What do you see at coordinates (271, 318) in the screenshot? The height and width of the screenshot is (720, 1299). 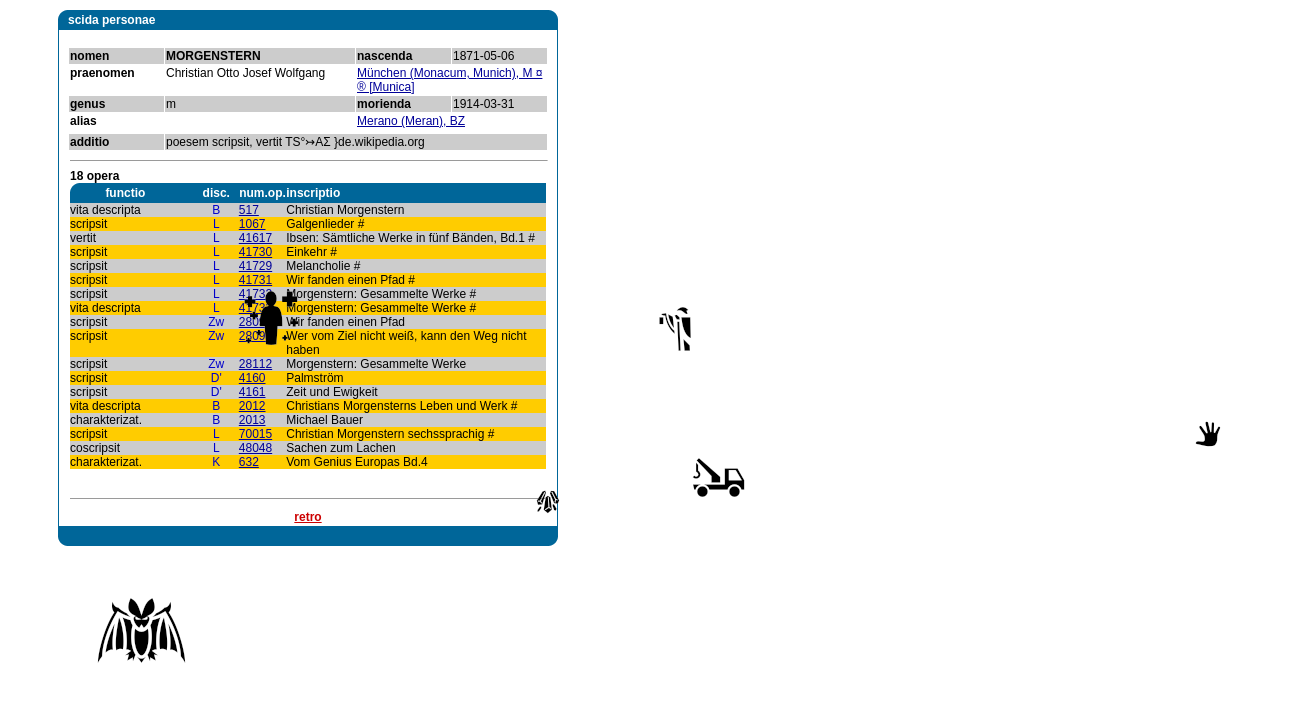 I see `activate healing ability or spell` at bounding box center [271, 318].